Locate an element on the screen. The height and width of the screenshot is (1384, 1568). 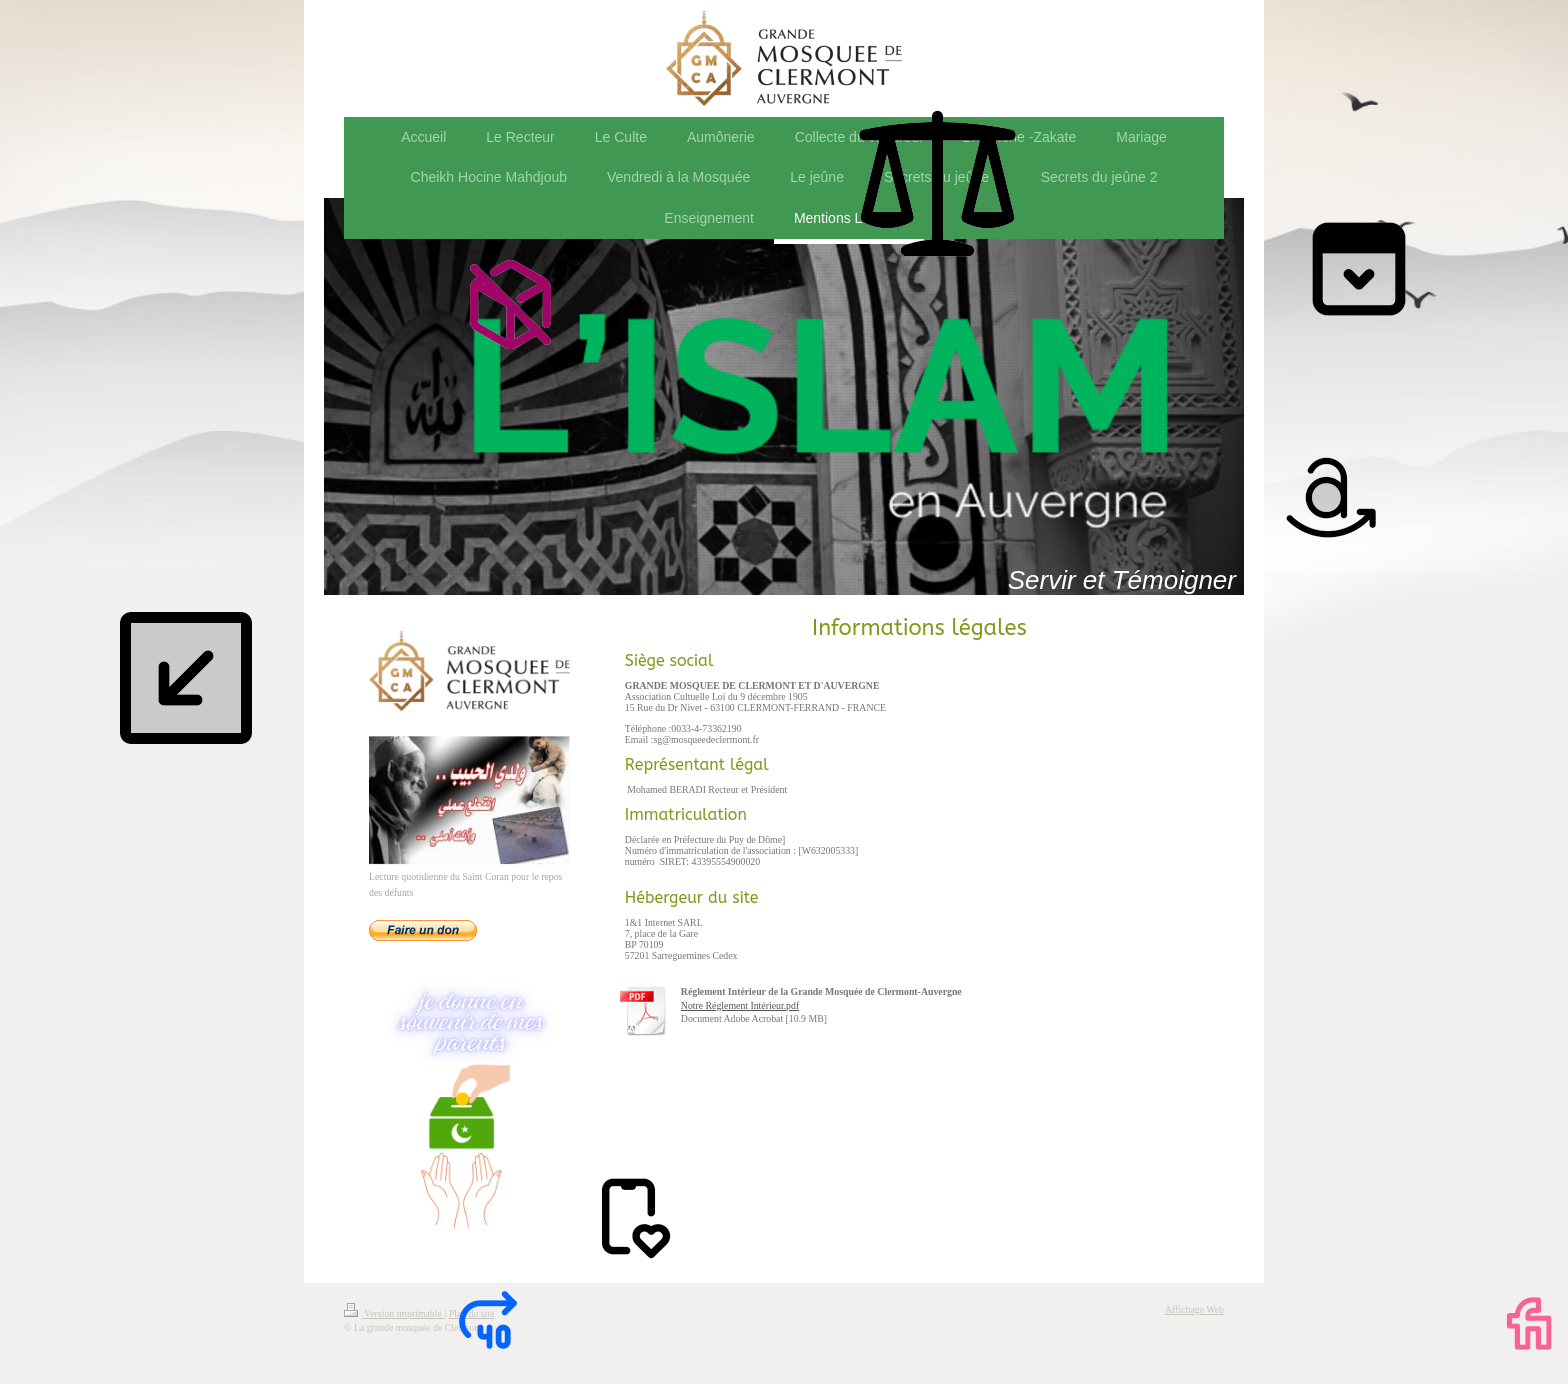
3D view disabled or unavailable is located at coordinates (510, 304).